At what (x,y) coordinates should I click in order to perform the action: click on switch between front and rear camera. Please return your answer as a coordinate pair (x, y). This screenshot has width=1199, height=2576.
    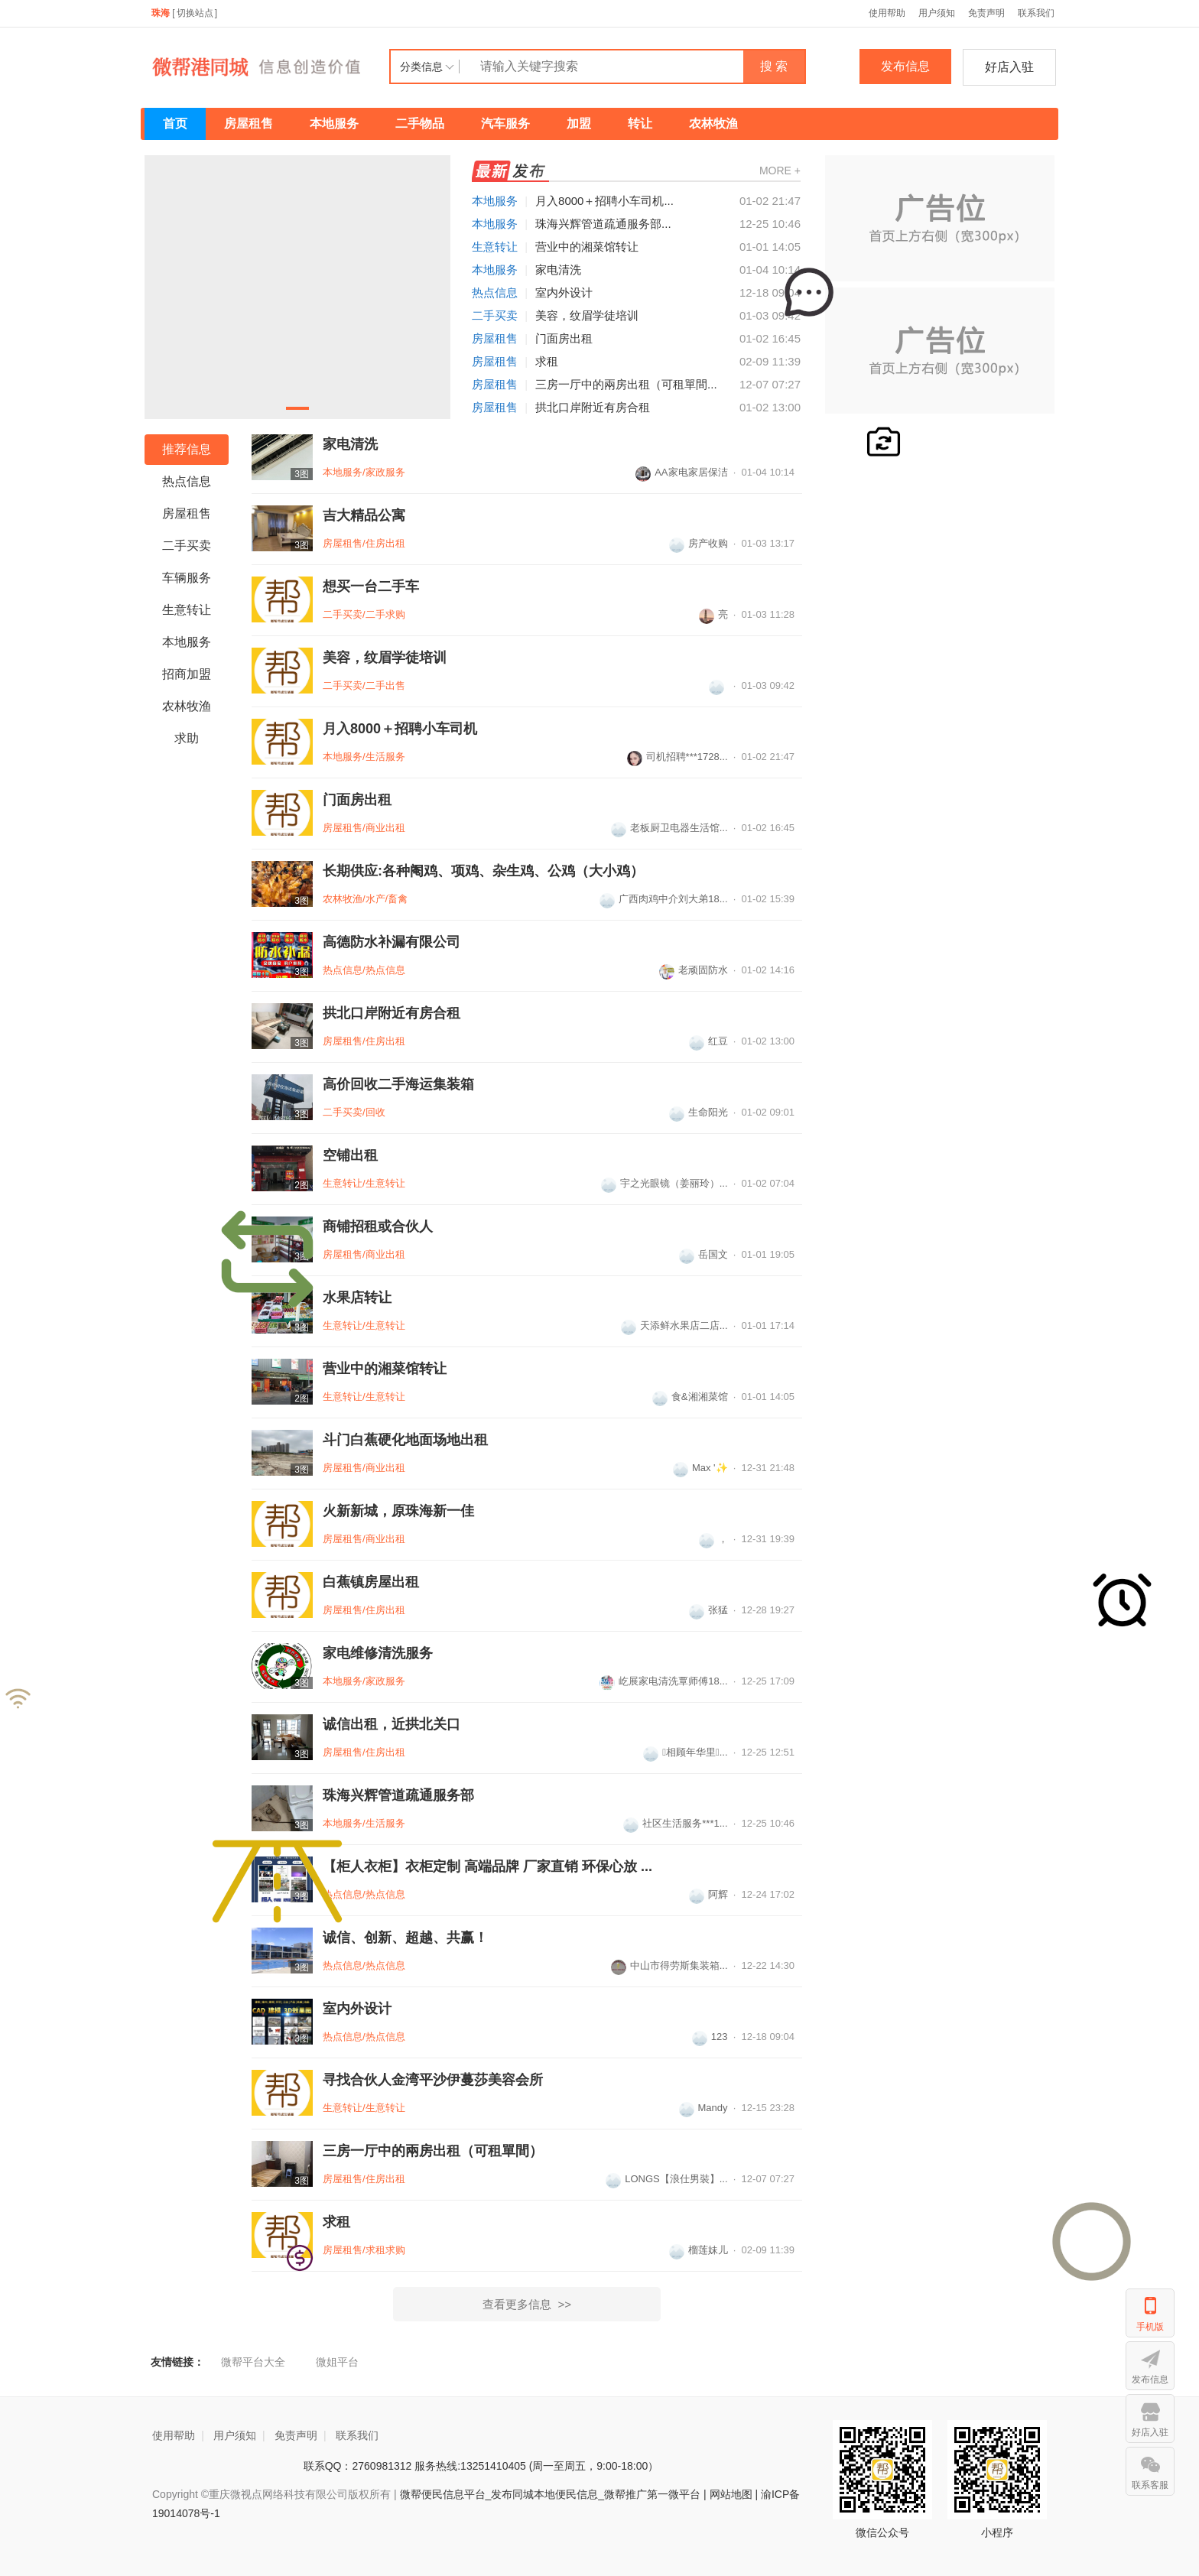
    Looking at the image, I should click on (883, 442).